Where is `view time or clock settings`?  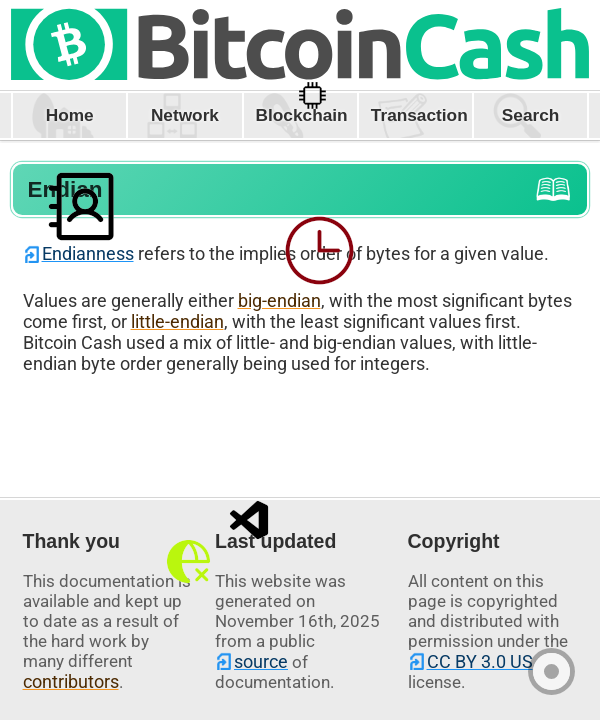 view time or clock settings is located at coordinates (319, 250).